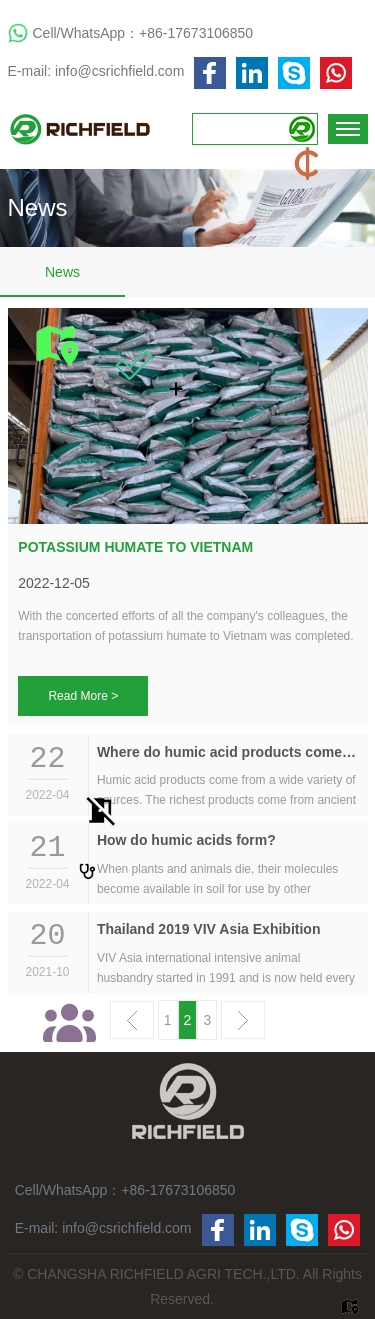 Image resolution: width=375 pixels, height=1319 pixels. Describe the element at coordinates (349, 1306) in the screenshot. I see `view location on map` at that location.